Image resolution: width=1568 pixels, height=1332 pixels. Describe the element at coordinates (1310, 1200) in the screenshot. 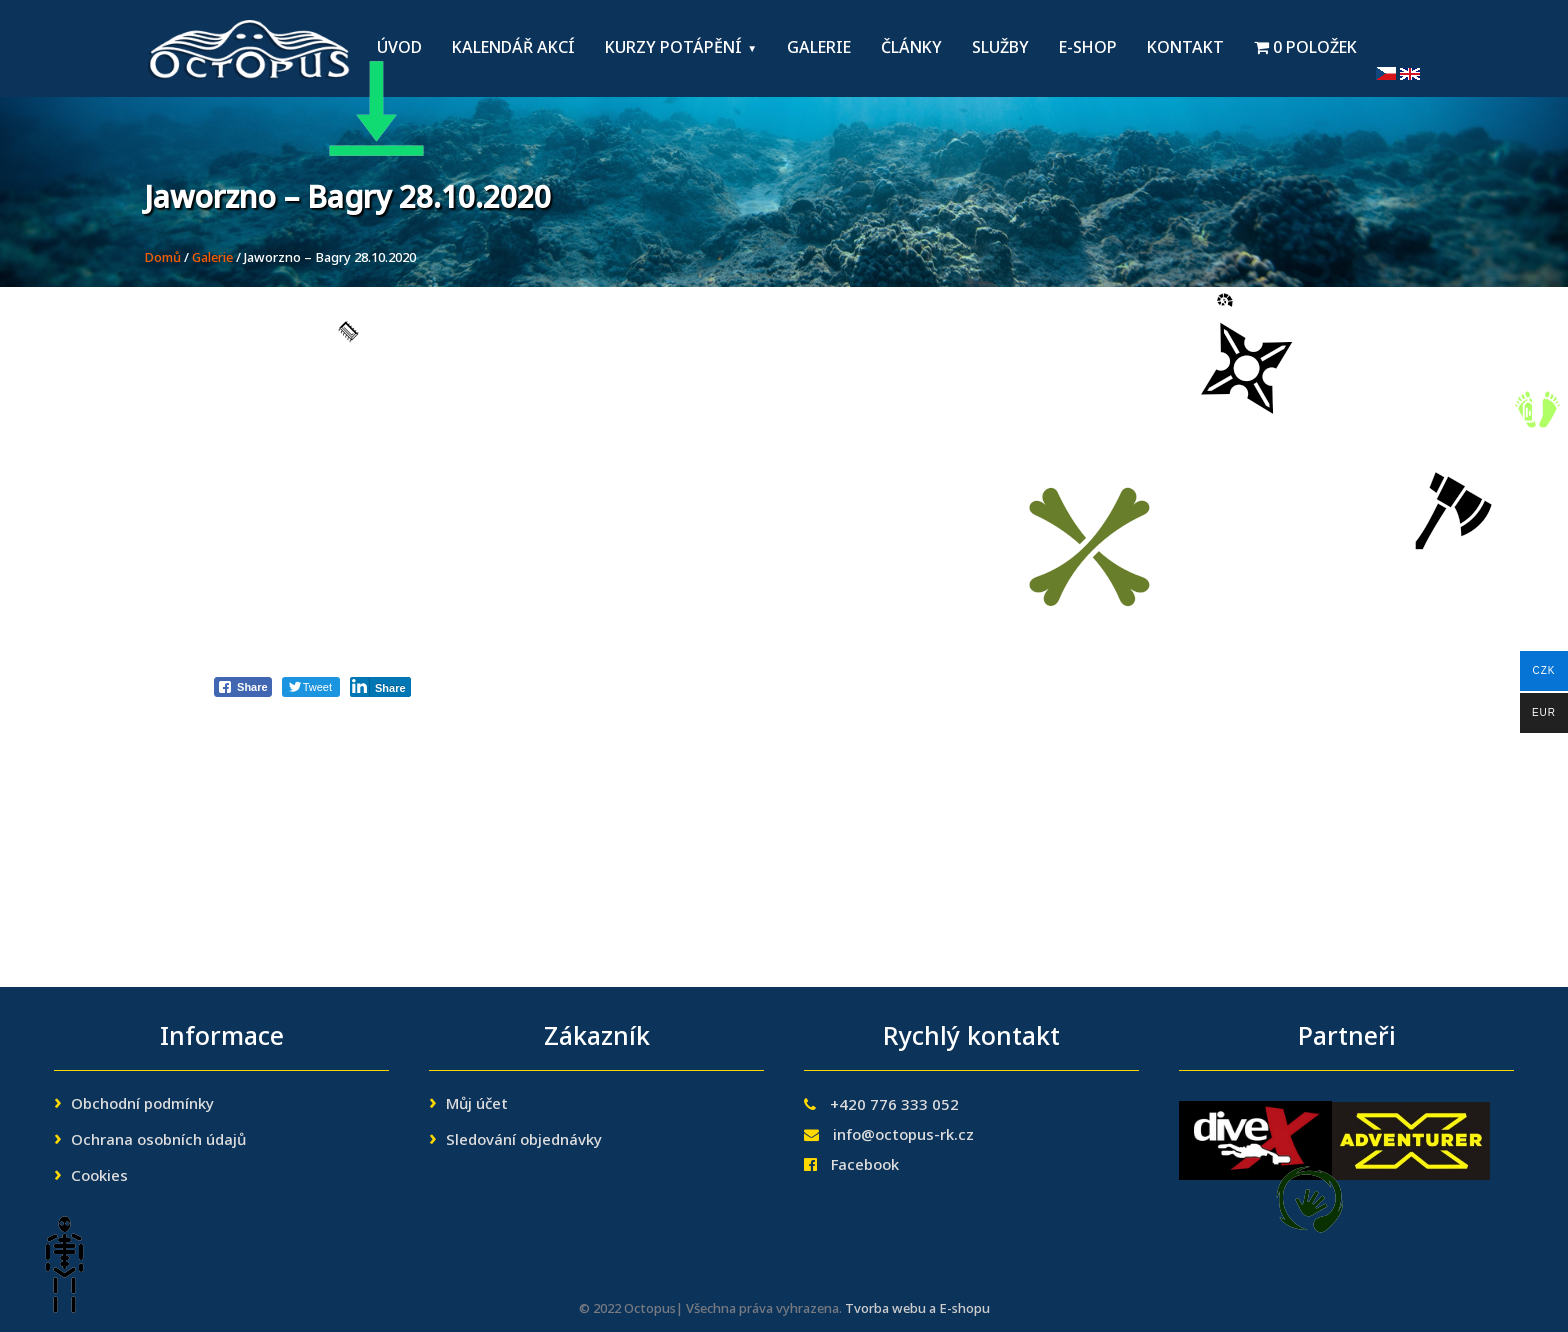

I see `activate a magic ability or spell` at that location.